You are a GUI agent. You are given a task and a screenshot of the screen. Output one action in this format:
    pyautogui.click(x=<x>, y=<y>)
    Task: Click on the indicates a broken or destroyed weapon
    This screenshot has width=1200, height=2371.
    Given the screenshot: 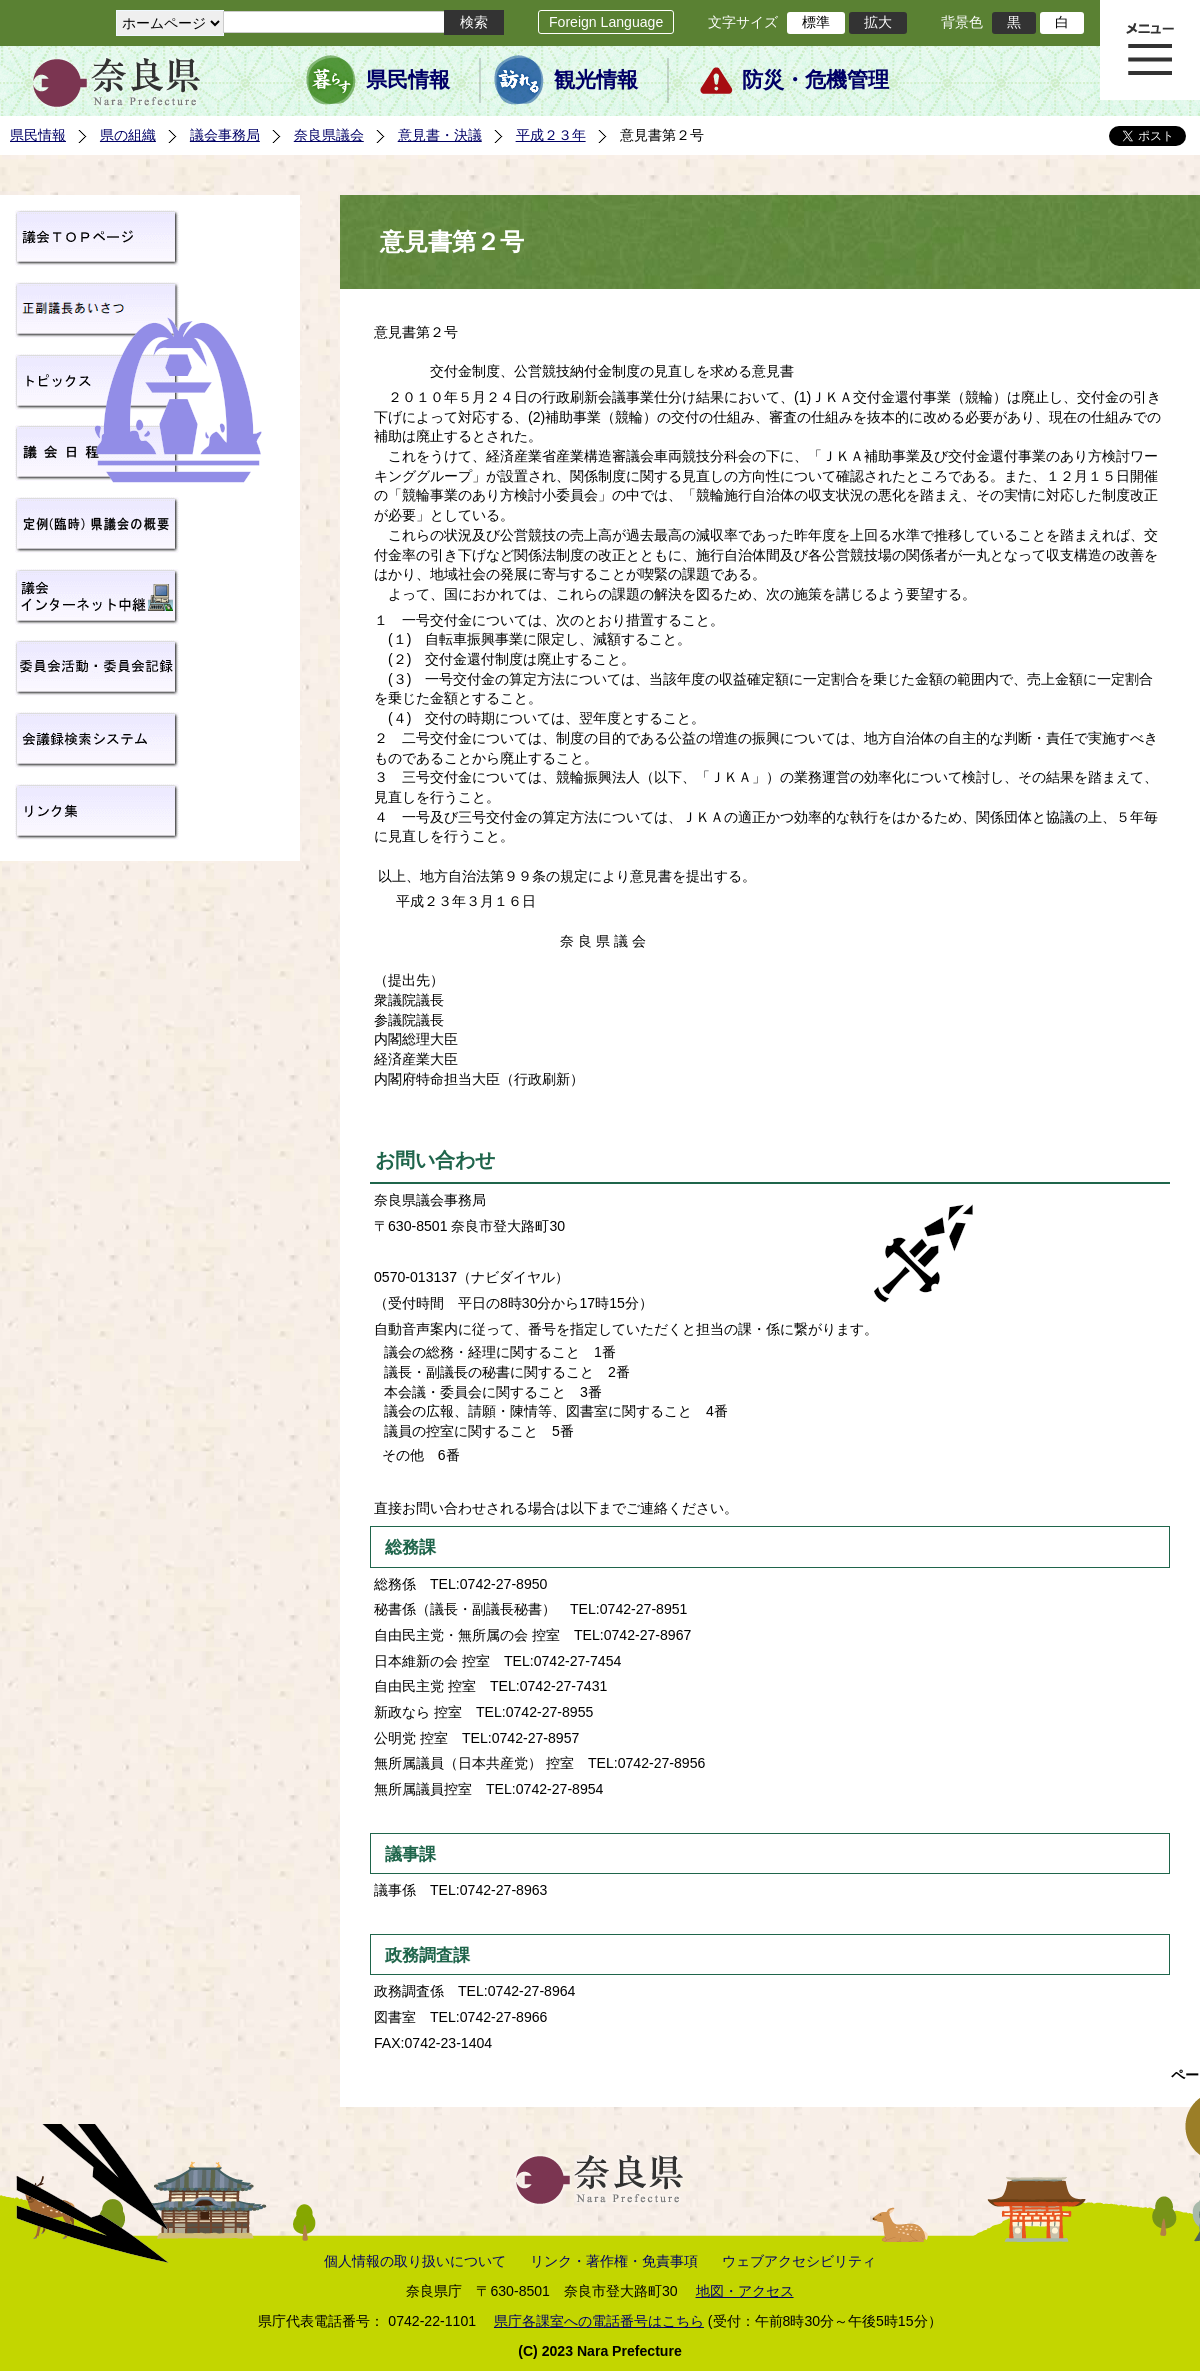 What is the action you would take?
    pyautogui.click(x=922, y=1254)
    